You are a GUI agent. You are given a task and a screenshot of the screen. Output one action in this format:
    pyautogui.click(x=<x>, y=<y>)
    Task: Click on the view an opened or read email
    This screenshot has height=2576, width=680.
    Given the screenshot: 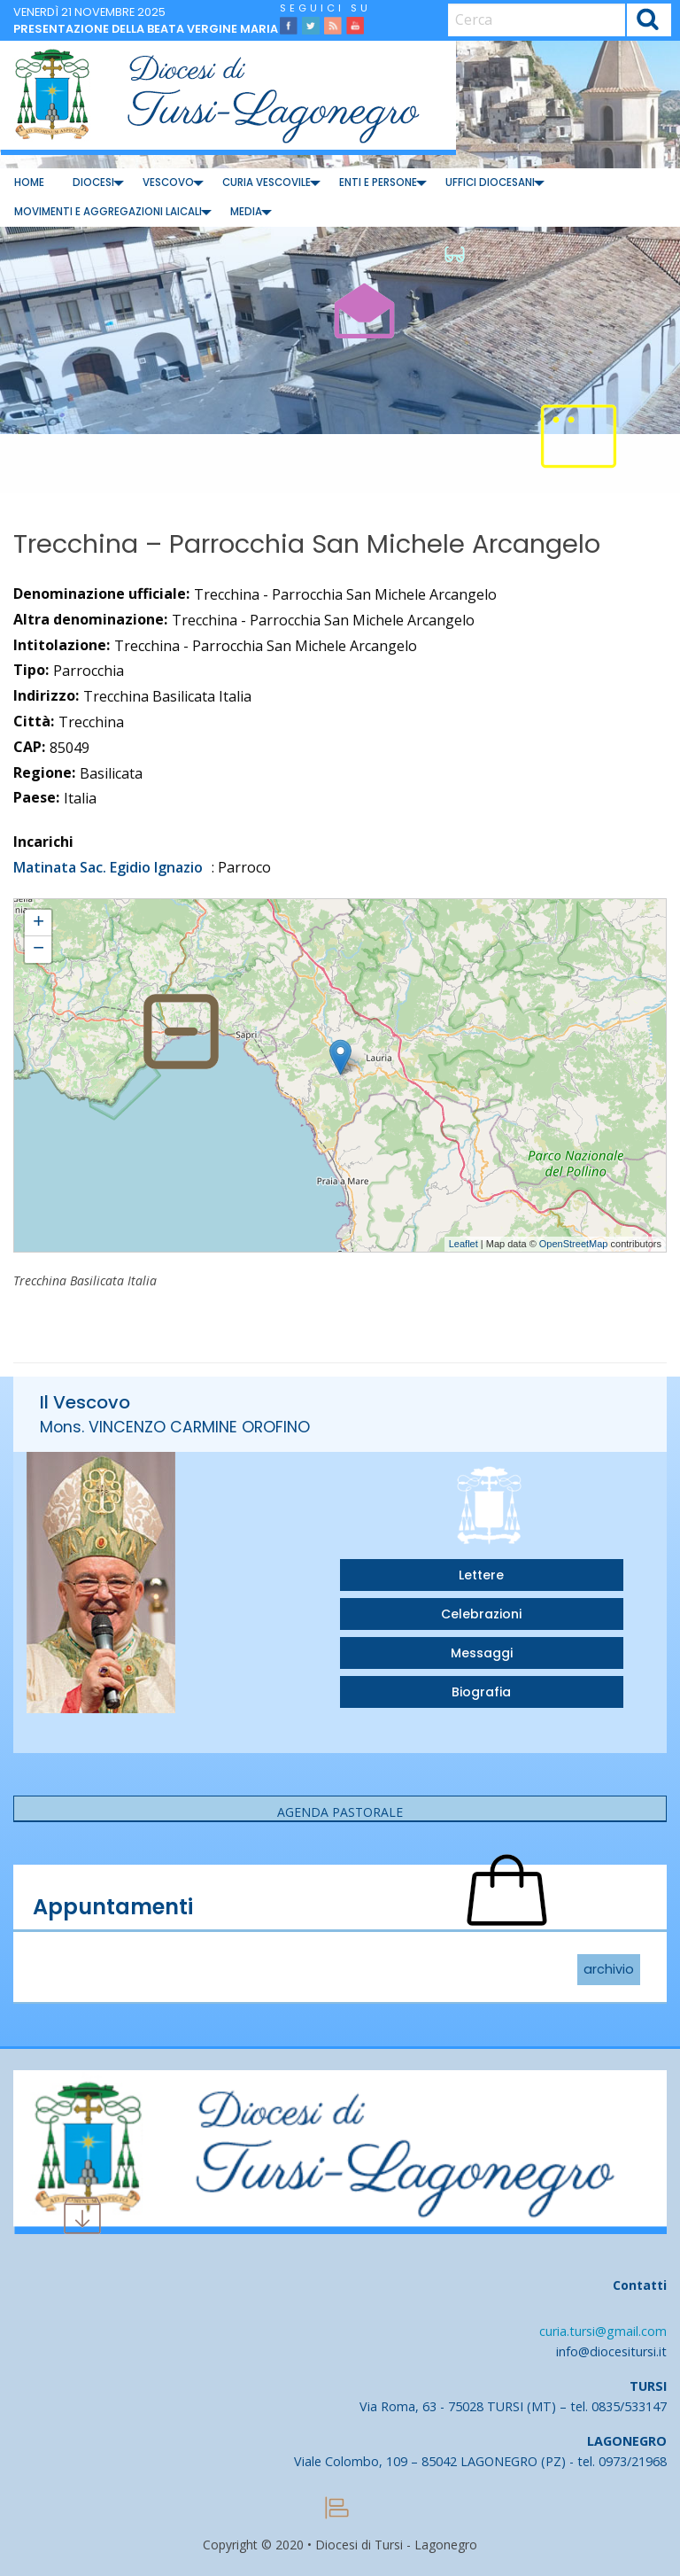 What is the action you would take?
    pyautogui.click(x=364, y=313)
    